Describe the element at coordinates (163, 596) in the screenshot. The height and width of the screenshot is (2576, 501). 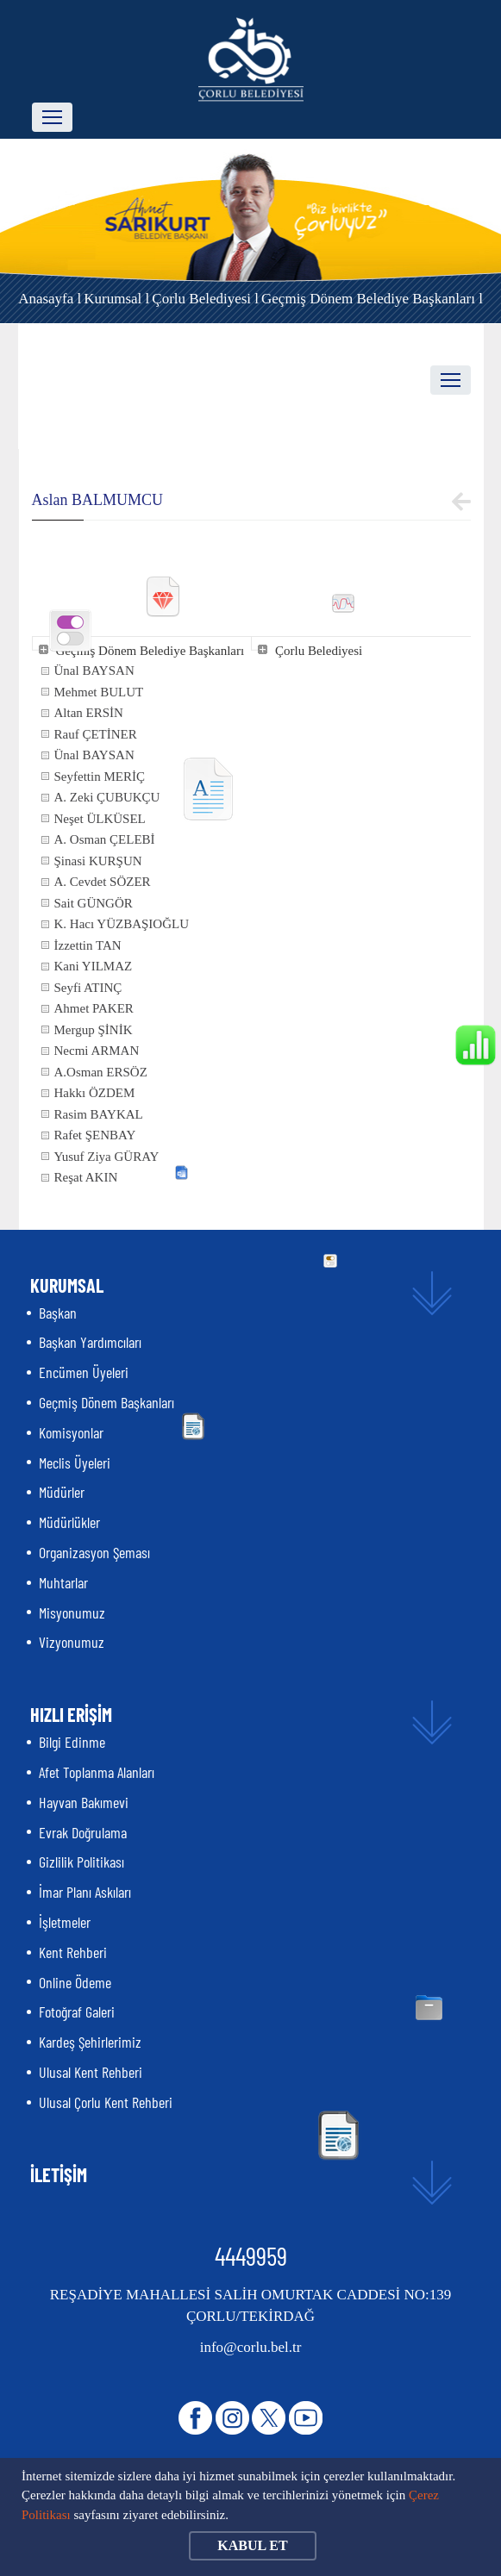
I see `a ruby programming language file` at that location.